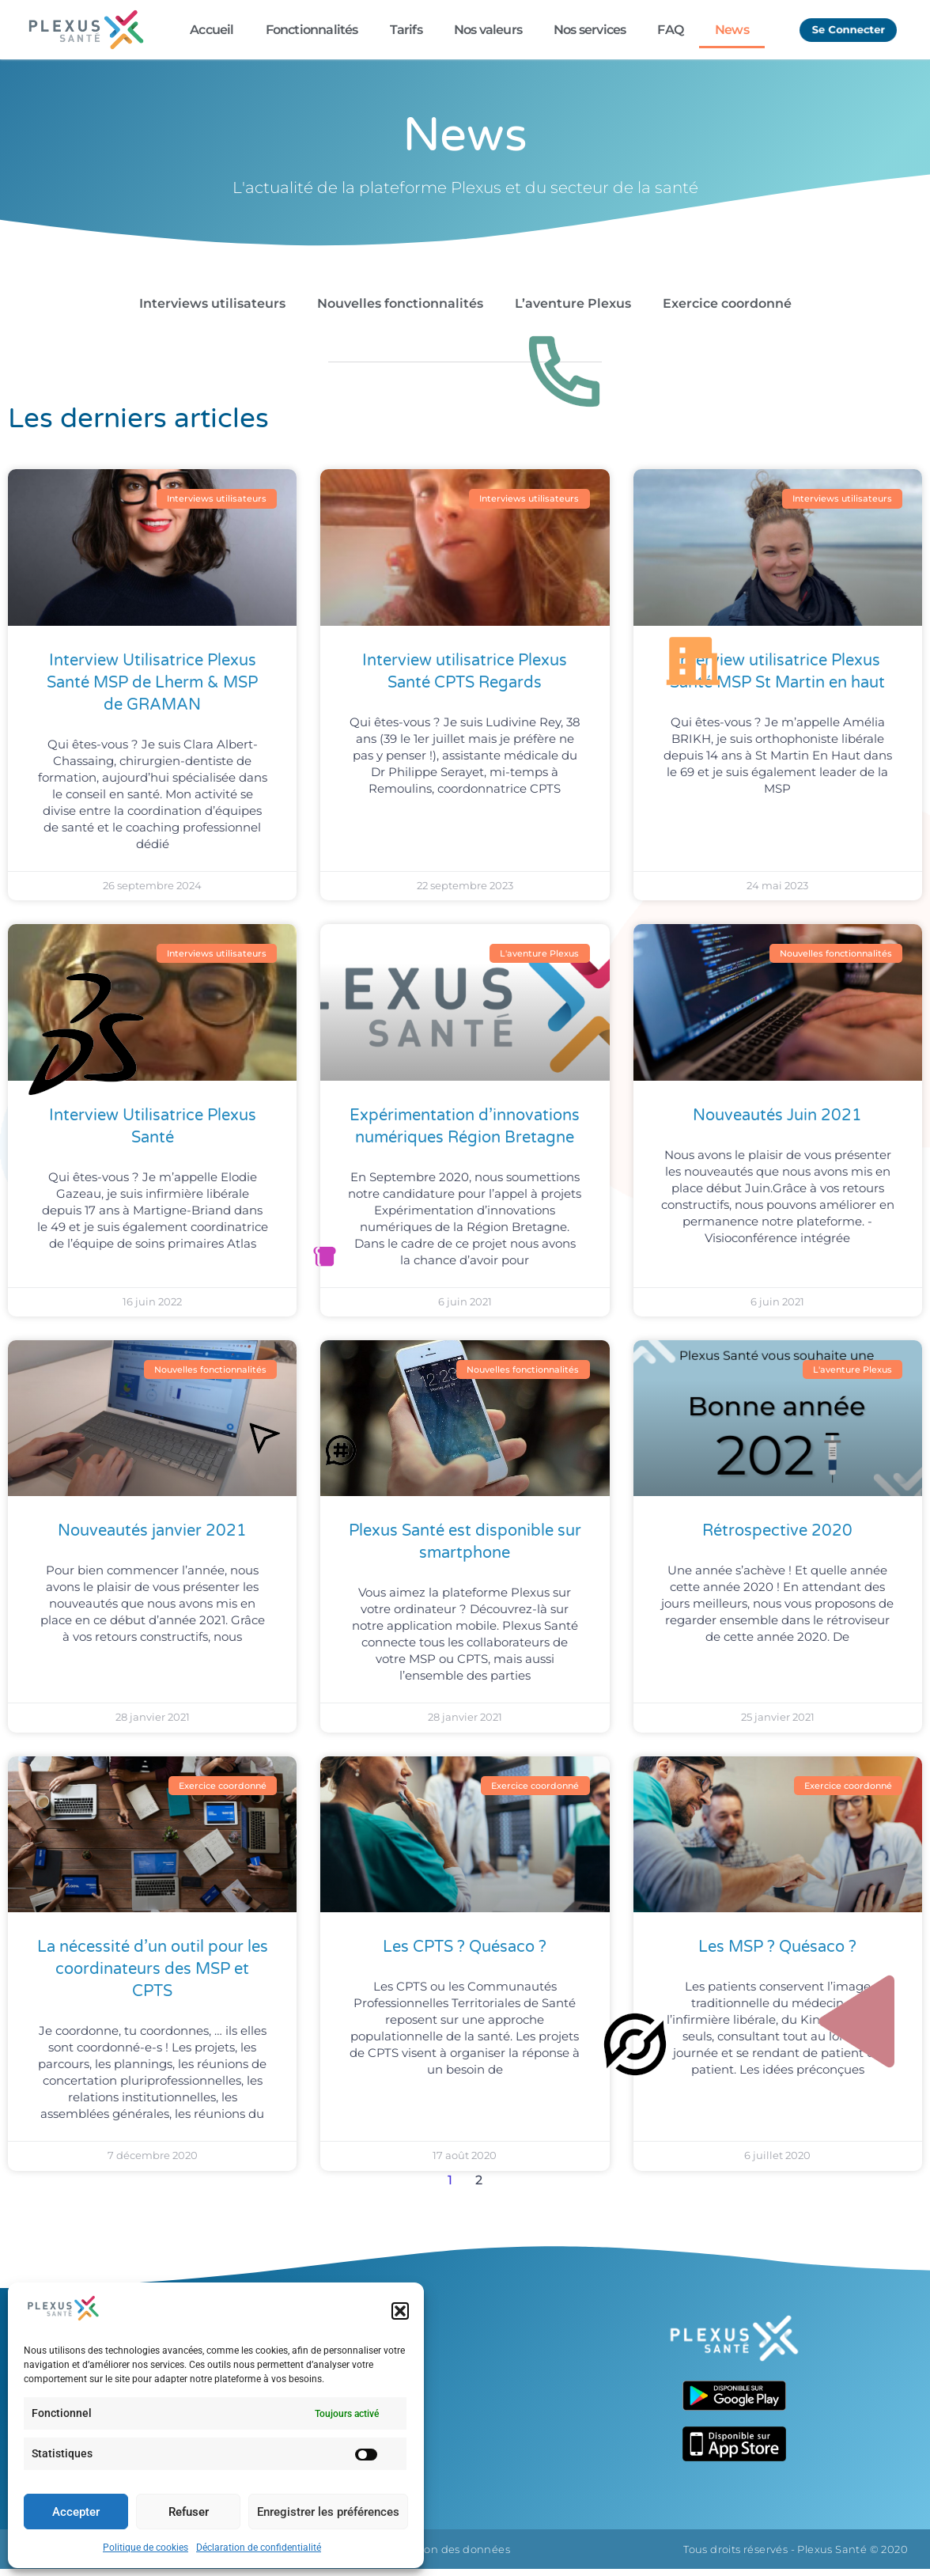 This screenshot has height=2576, width=930. What do you see at coordinates (864, 2021) in the screenshot?
I see `play media in reverse` at bounding box center [864, 2021].